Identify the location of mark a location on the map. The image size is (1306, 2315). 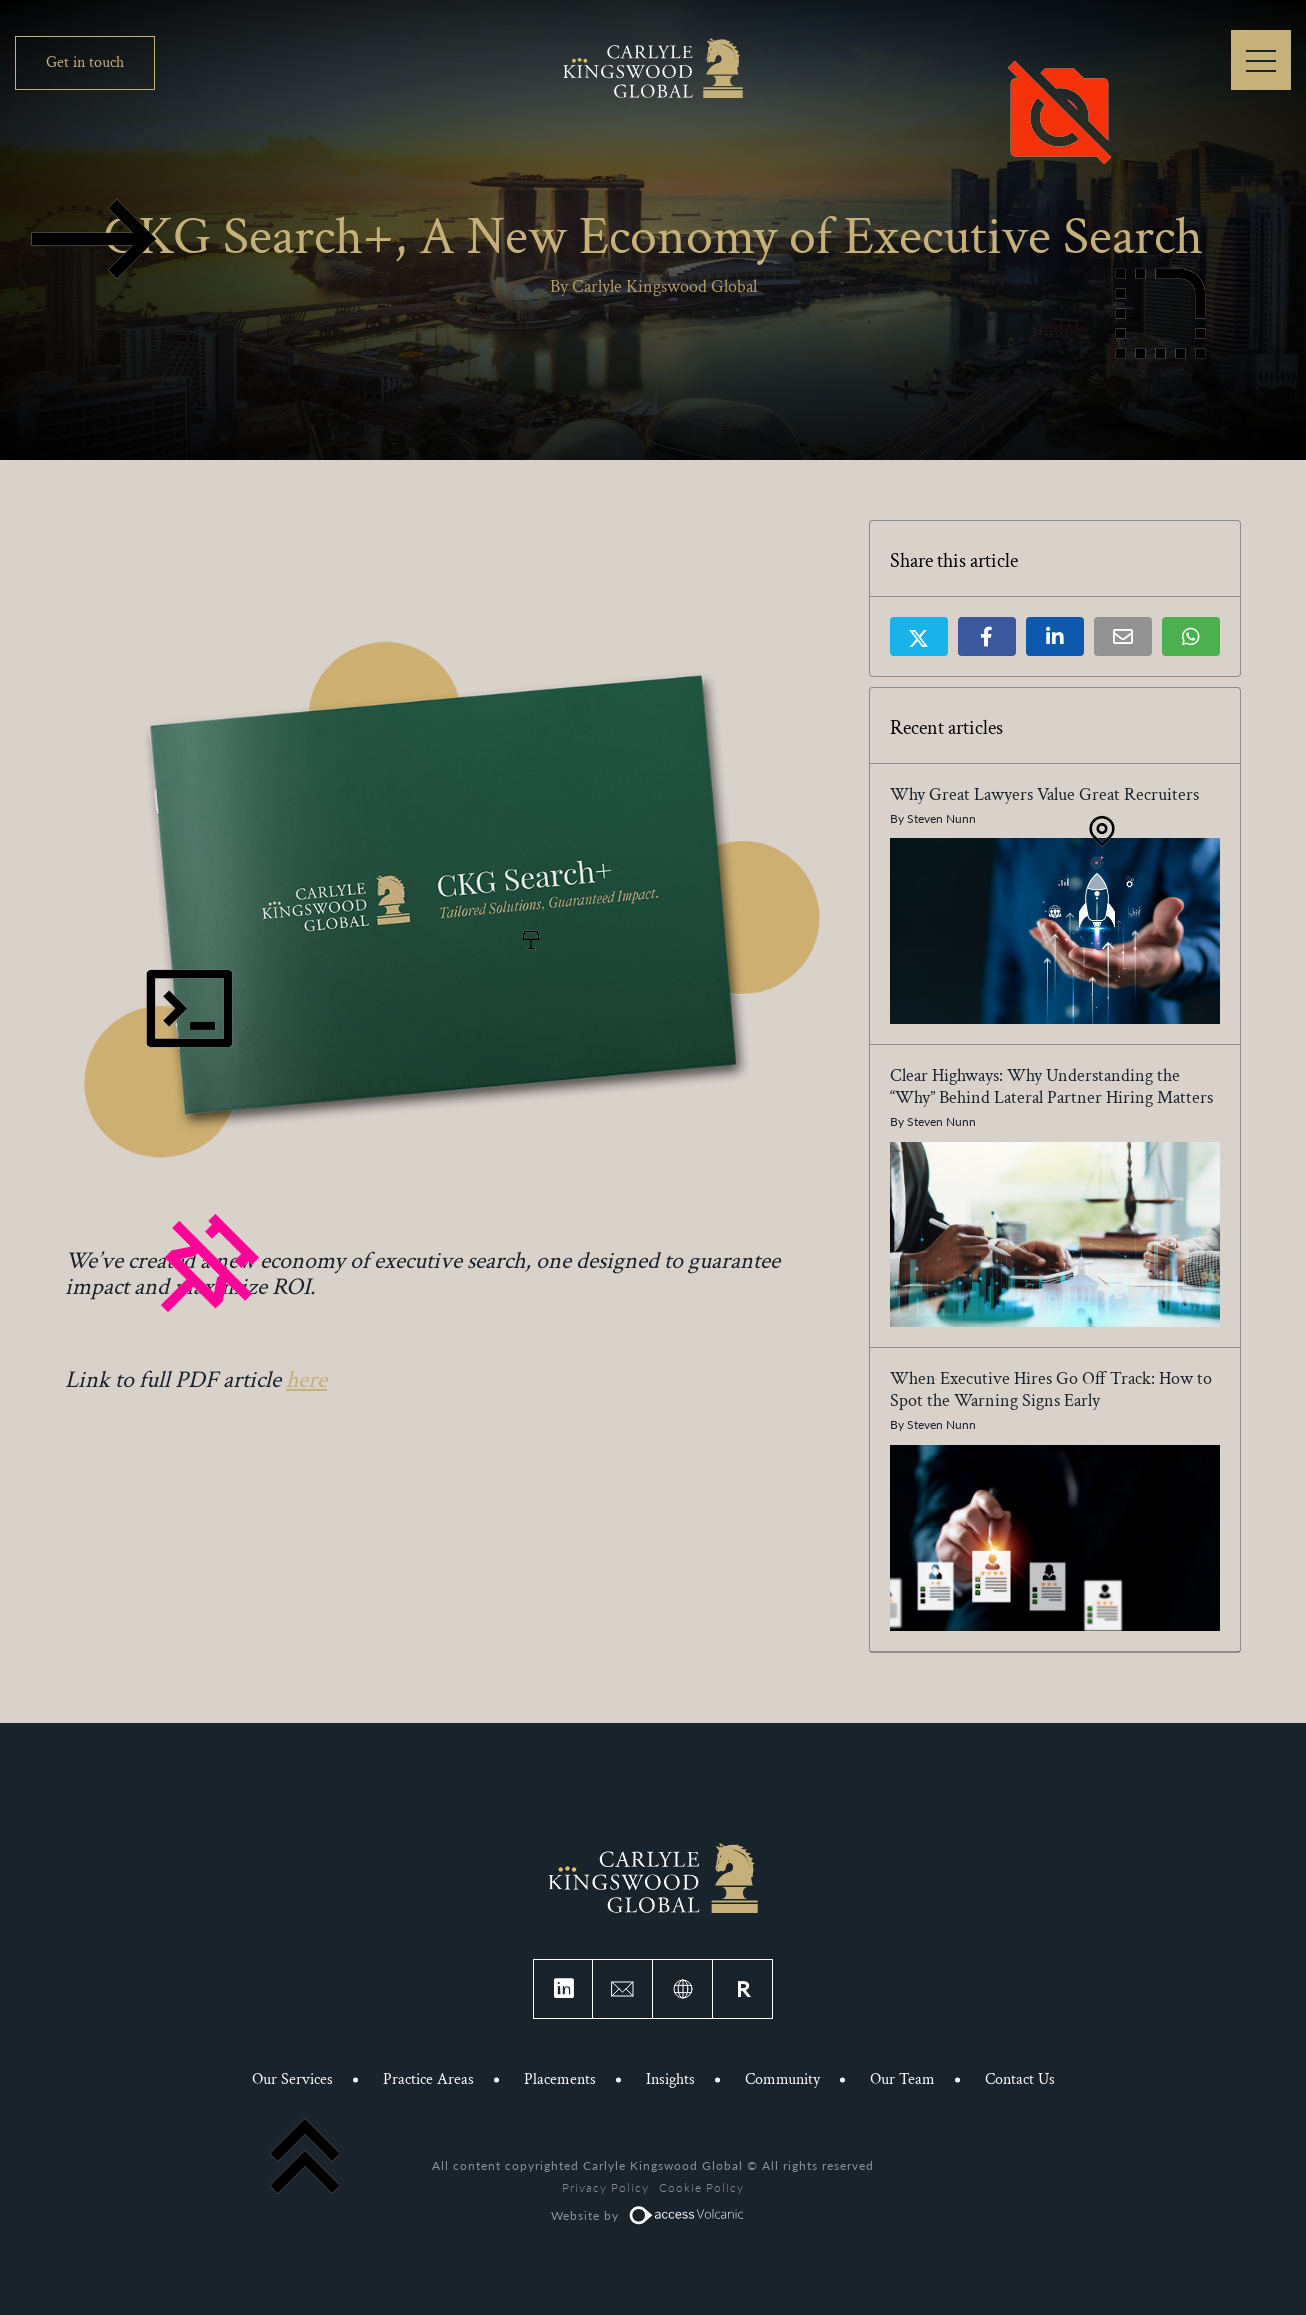
(1102, 830).